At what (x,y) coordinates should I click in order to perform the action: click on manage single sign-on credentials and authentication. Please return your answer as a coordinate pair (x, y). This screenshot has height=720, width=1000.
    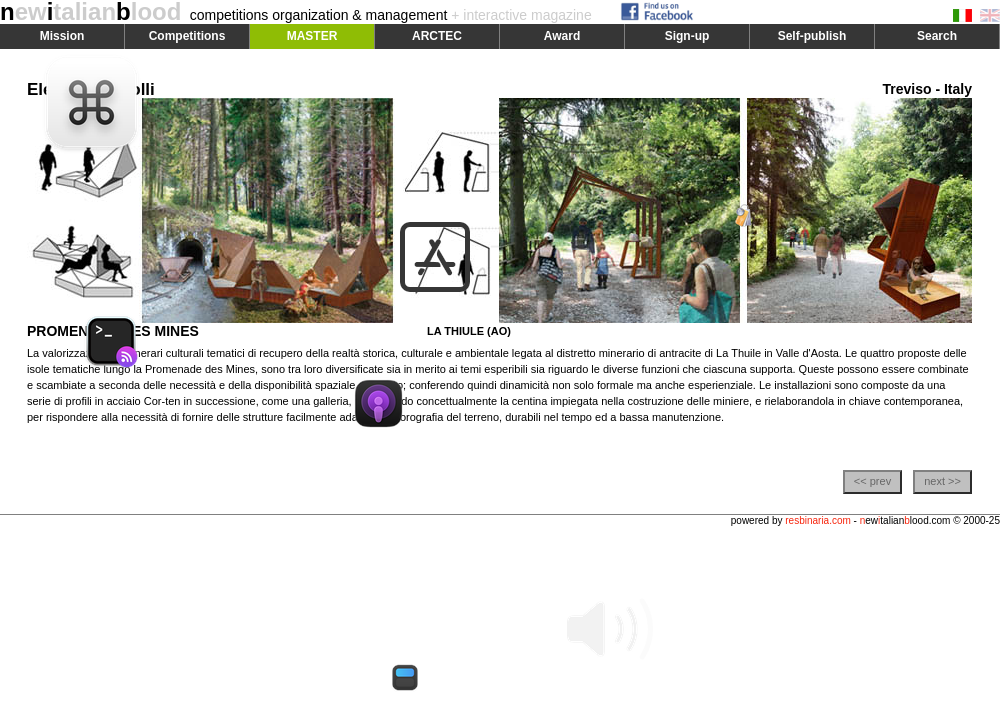
    Looking at the image, I should click on (743, 215).